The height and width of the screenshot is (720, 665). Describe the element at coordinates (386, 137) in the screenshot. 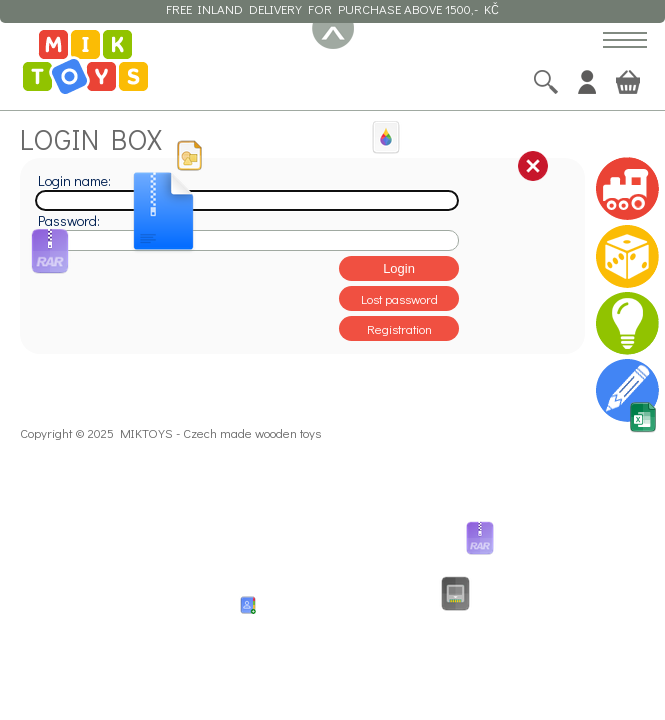

I see `an ICC color profile file` at that location.